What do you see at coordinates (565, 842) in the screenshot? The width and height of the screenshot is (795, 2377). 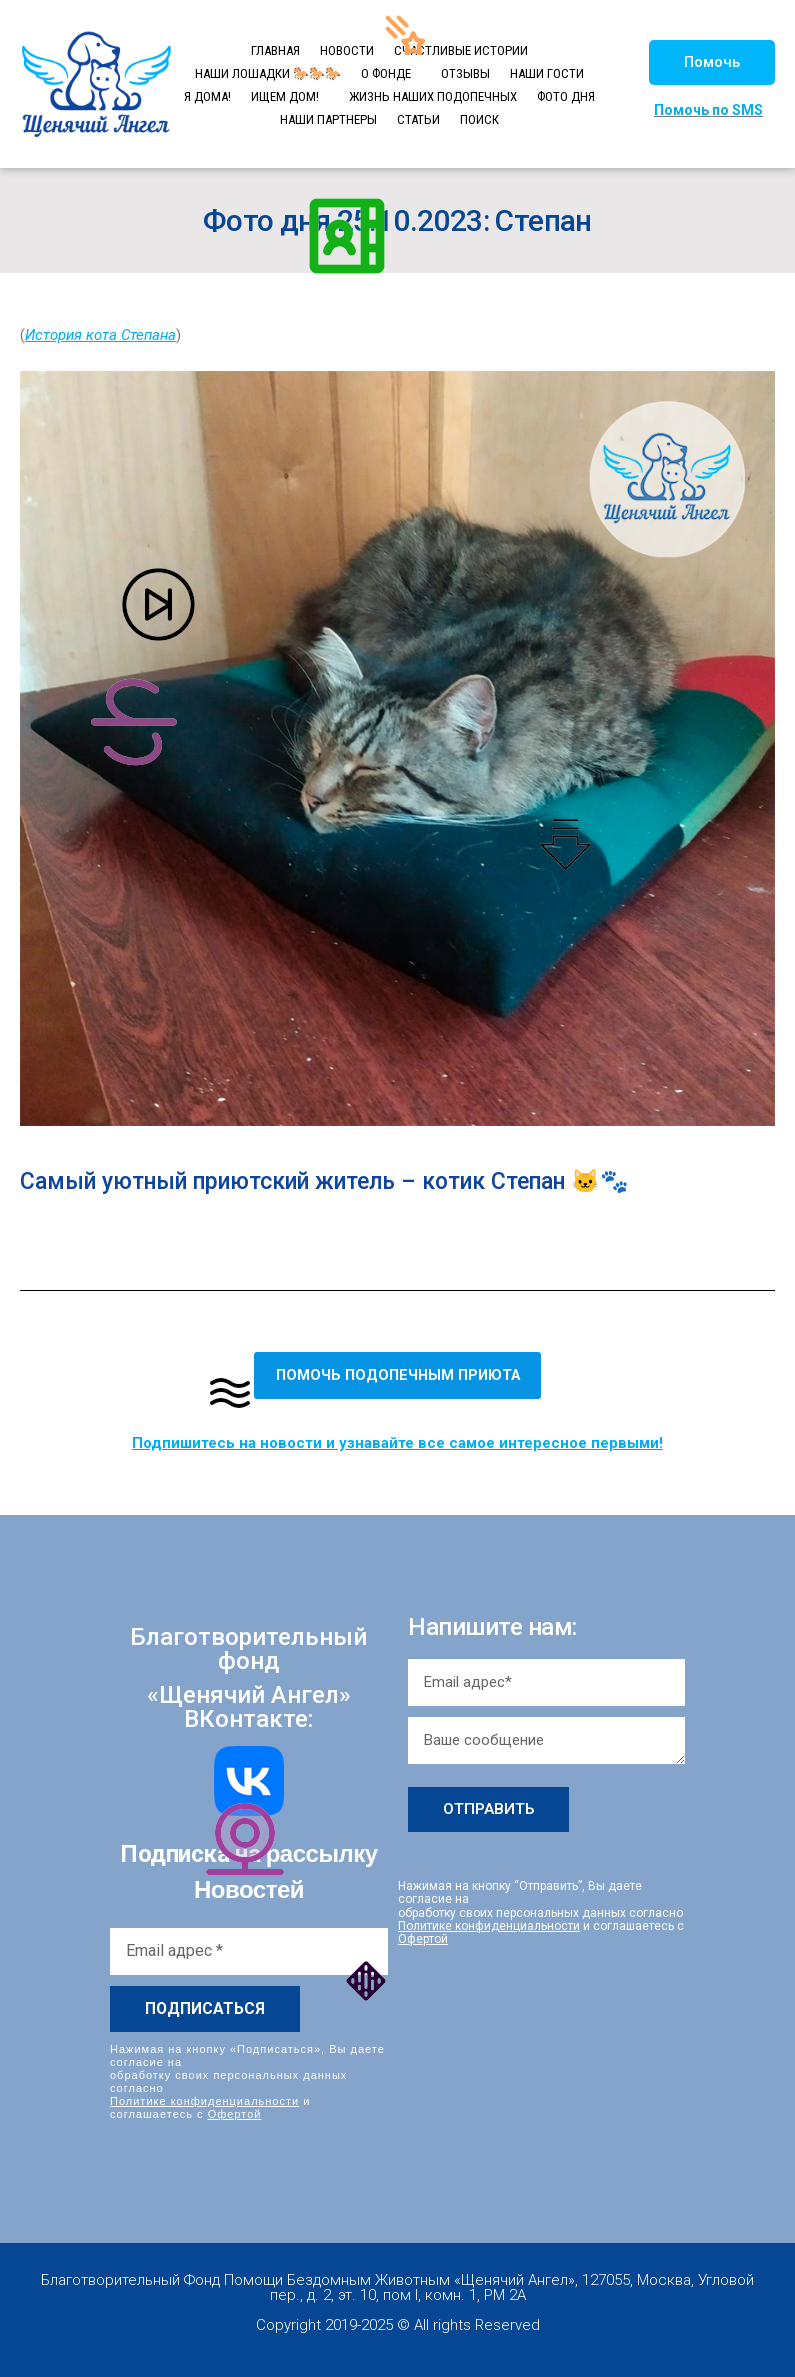 I see `download file or content` at bounding box center [565, 842].